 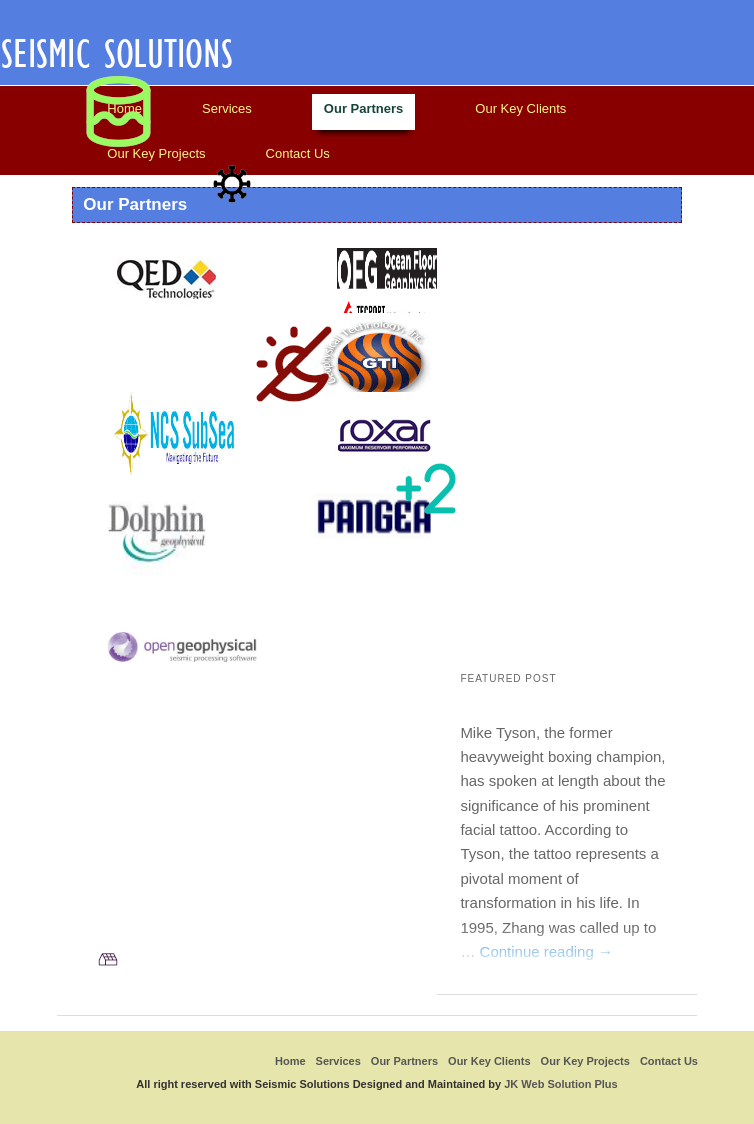 I want to click on toggle between light and dark mode, so click(x=294, y=364).